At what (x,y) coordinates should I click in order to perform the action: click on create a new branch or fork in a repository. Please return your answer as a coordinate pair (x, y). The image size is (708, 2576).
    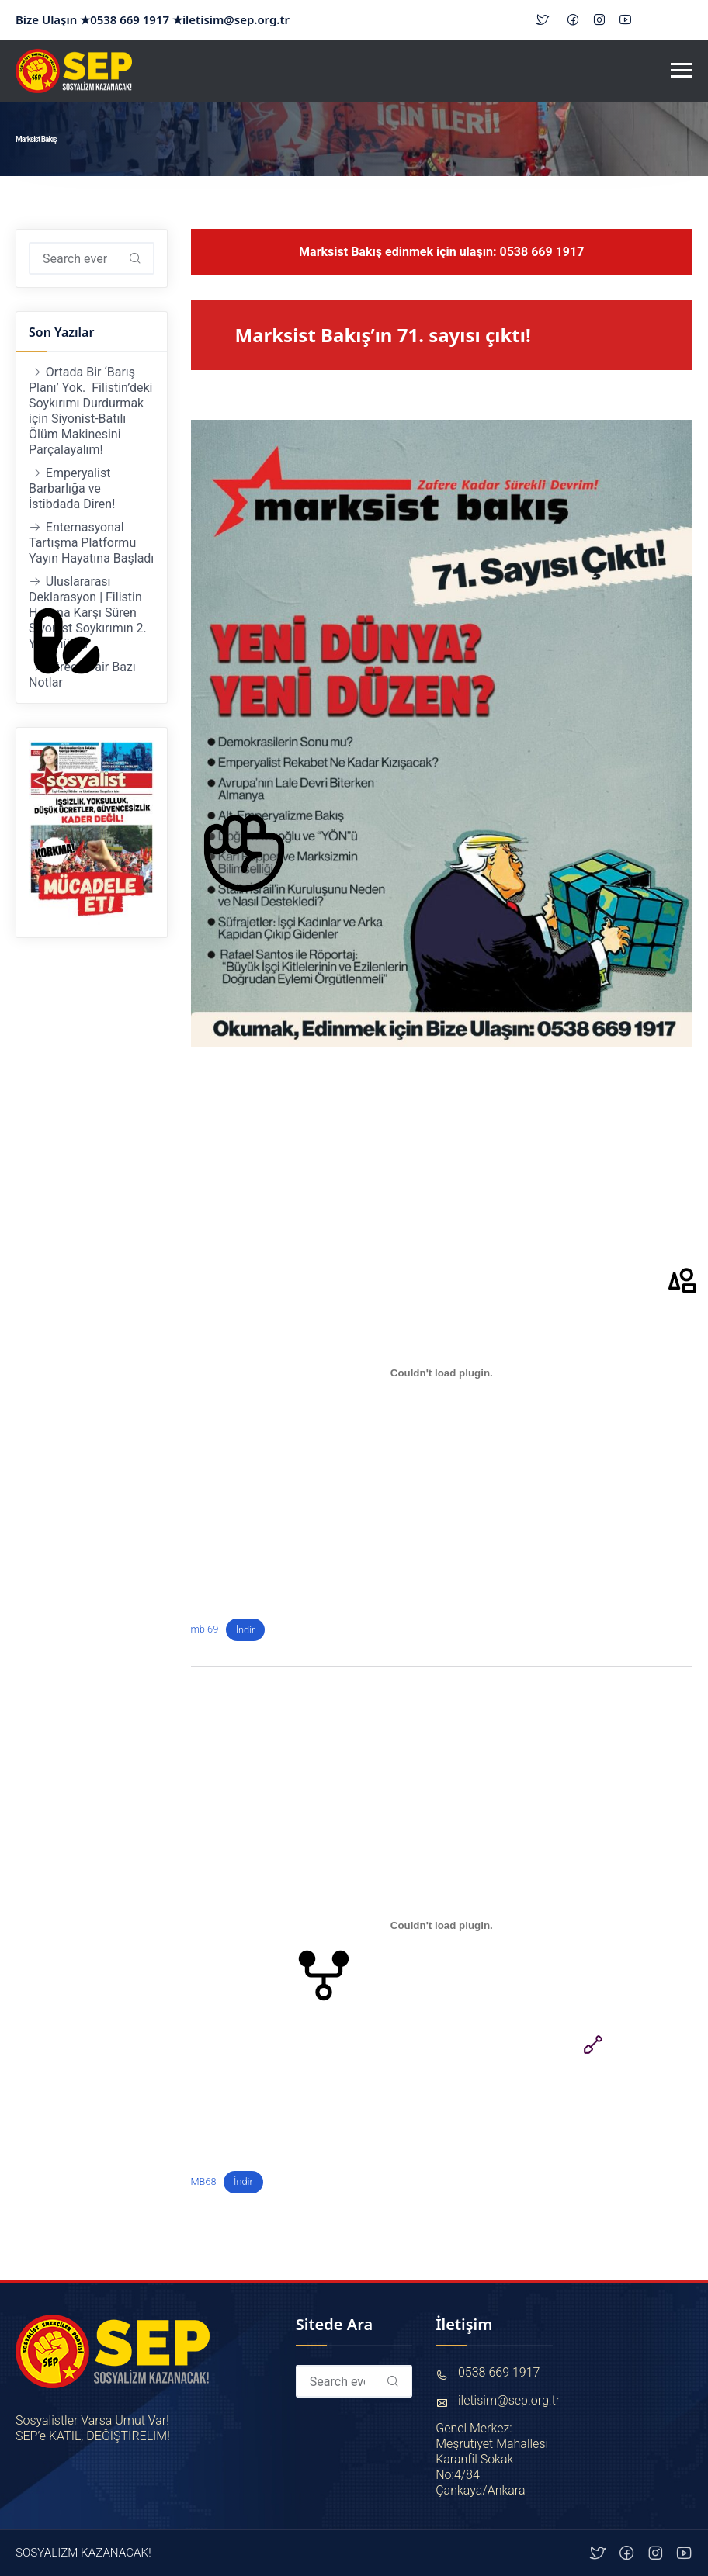
    Looking at the image, I should click on (324, 1975).